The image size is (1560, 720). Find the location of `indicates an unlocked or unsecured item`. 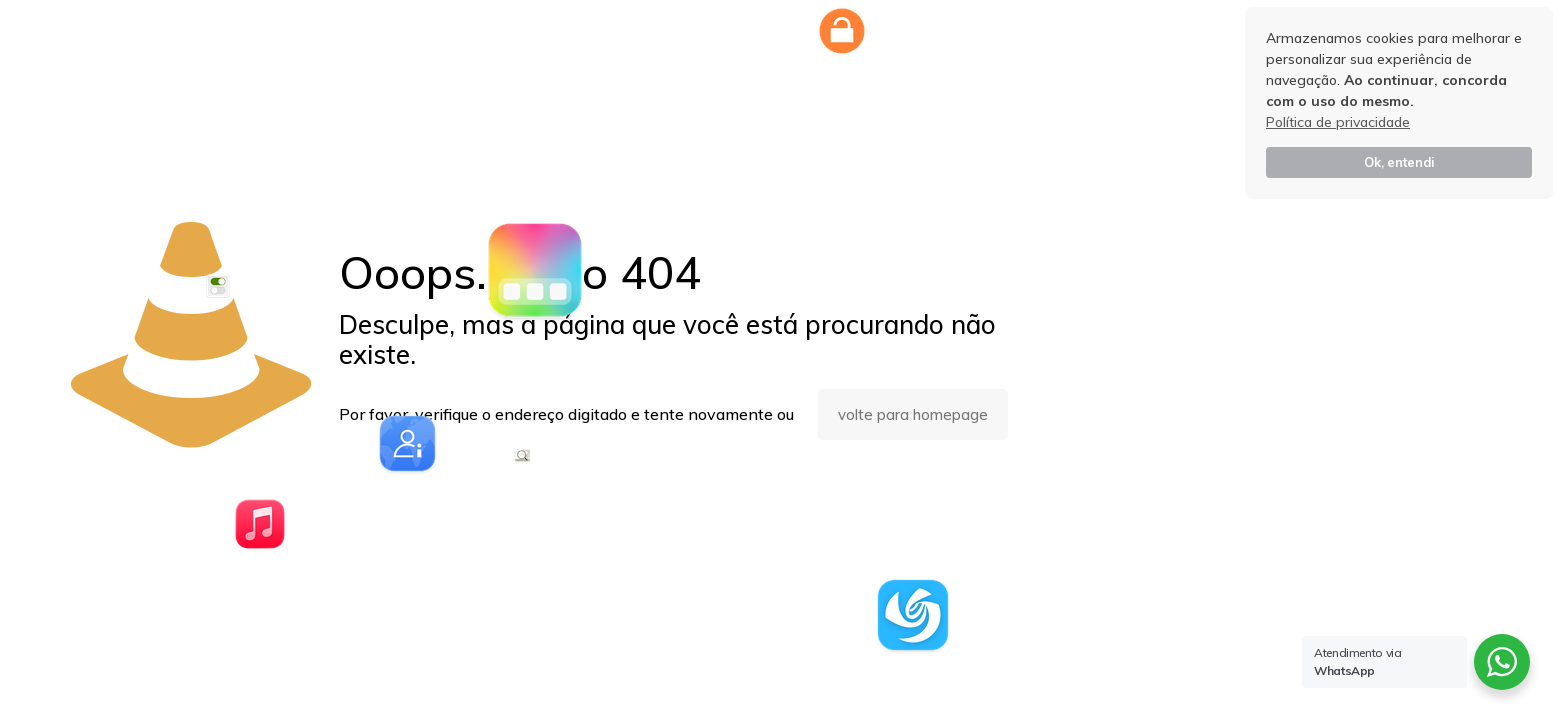

indicates an unlocked or unsecured item is located at coordinates (842, 31).